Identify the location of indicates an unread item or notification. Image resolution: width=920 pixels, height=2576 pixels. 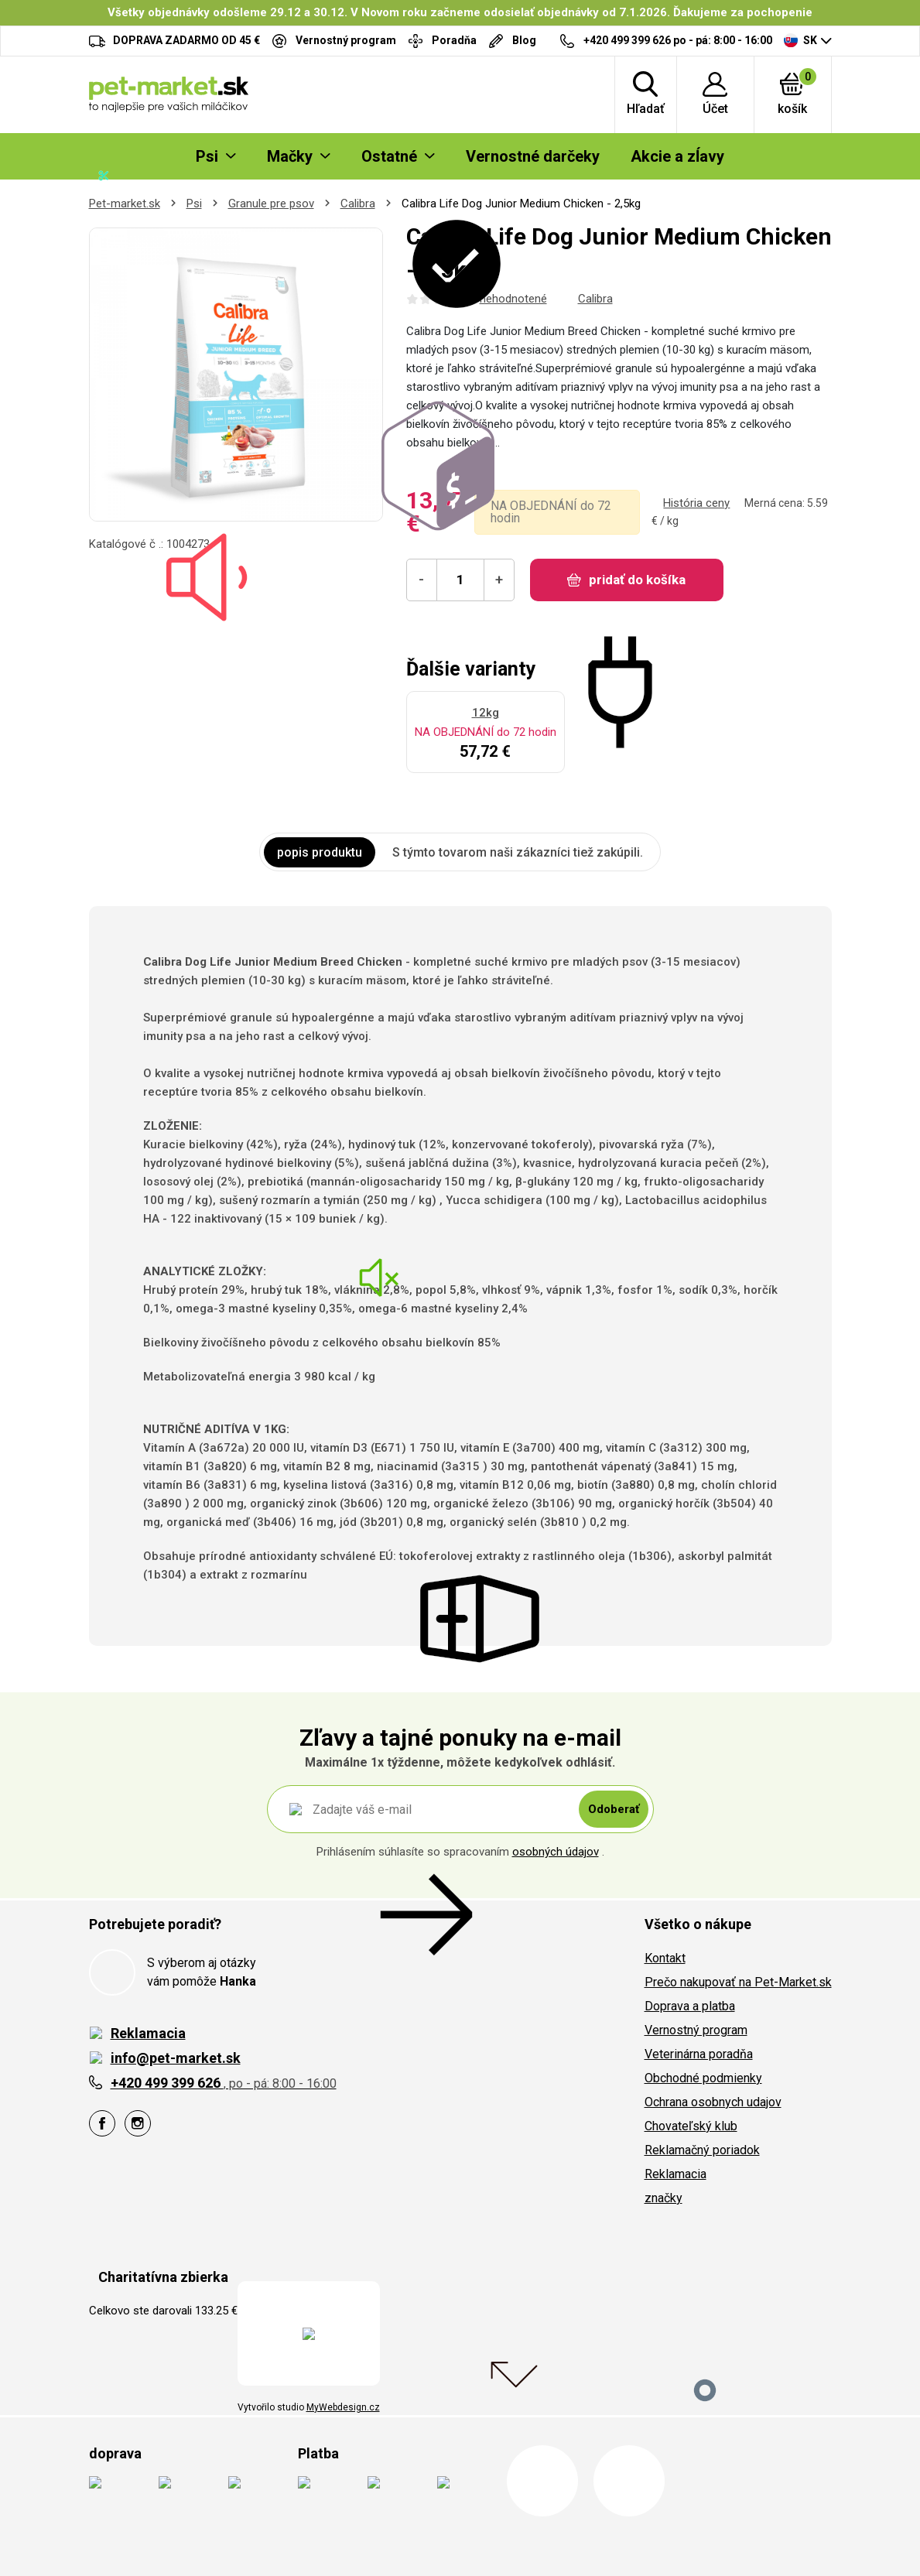
(705, 2390).